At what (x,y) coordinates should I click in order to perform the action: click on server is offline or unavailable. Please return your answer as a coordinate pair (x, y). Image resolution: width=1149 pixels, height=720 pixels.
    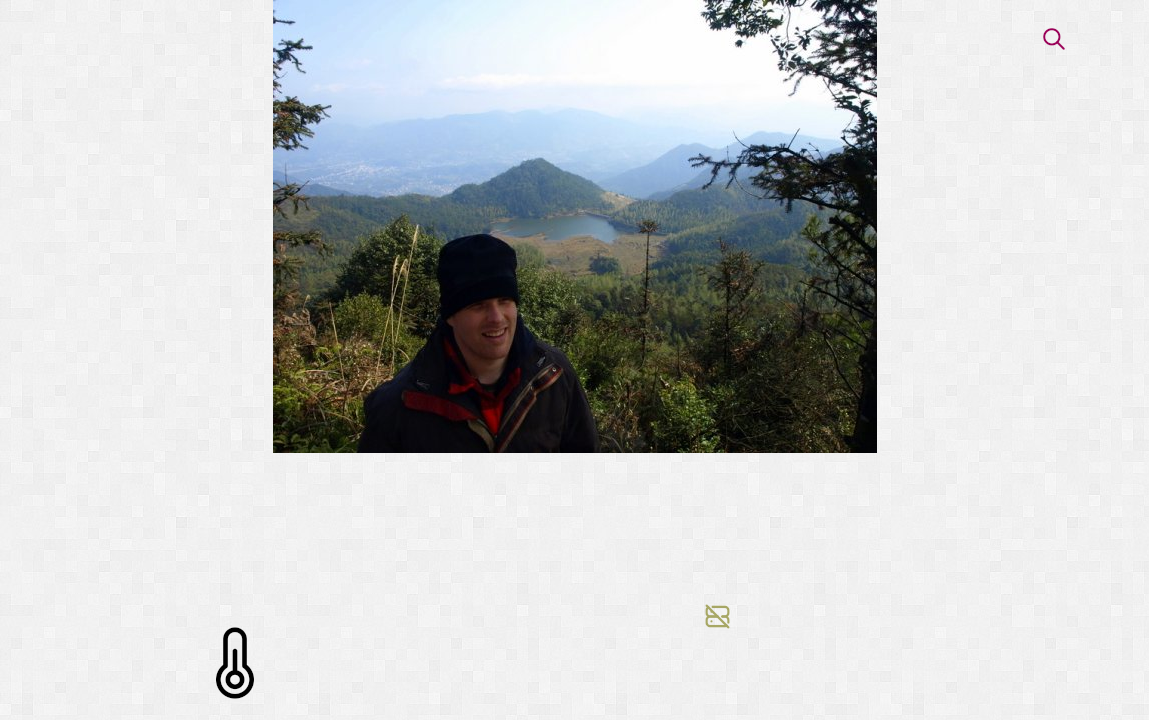
    Looking at the image, I should click on (717, 616).